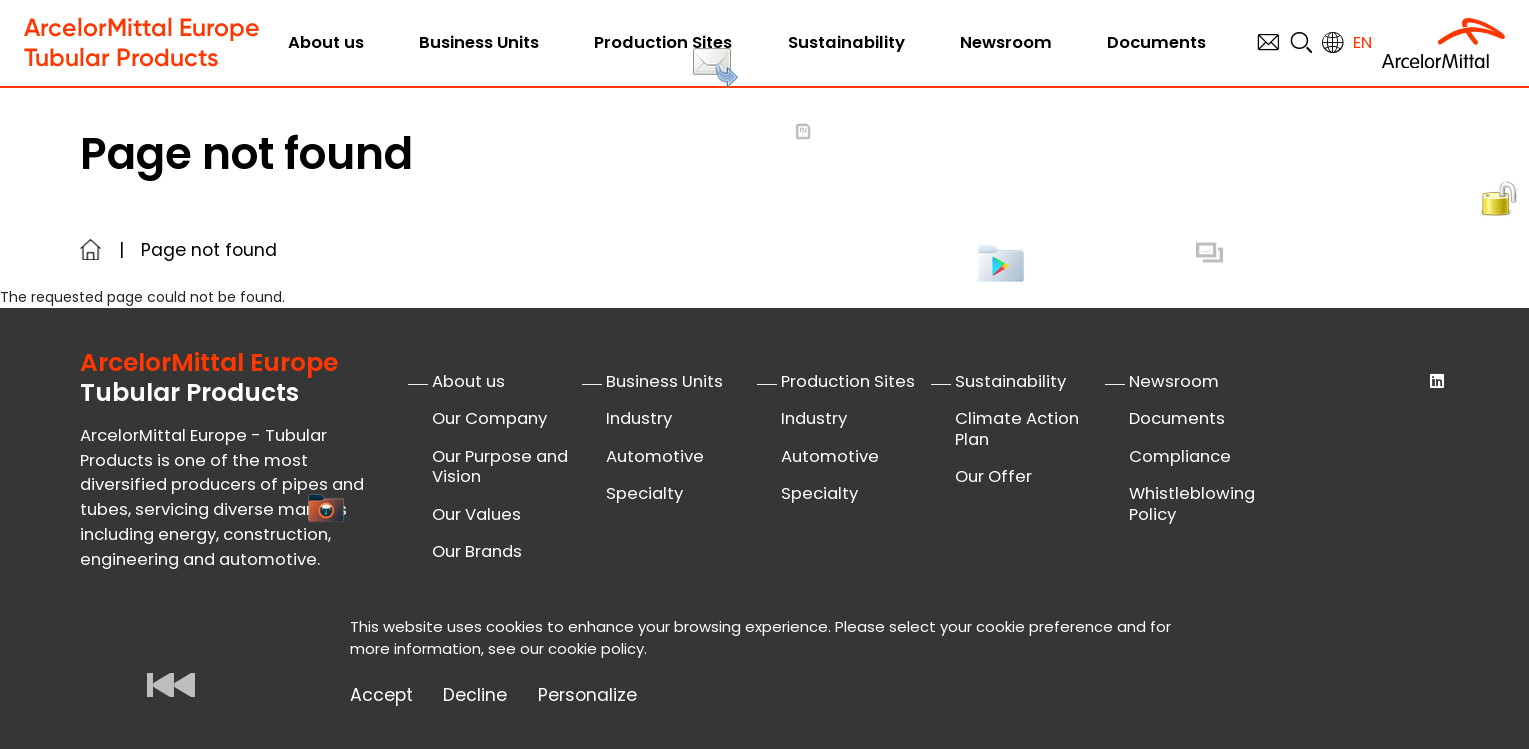 This screenshot has height=749, width=1529. I want to click on access flash media or USB storage device, so click(802, 131).